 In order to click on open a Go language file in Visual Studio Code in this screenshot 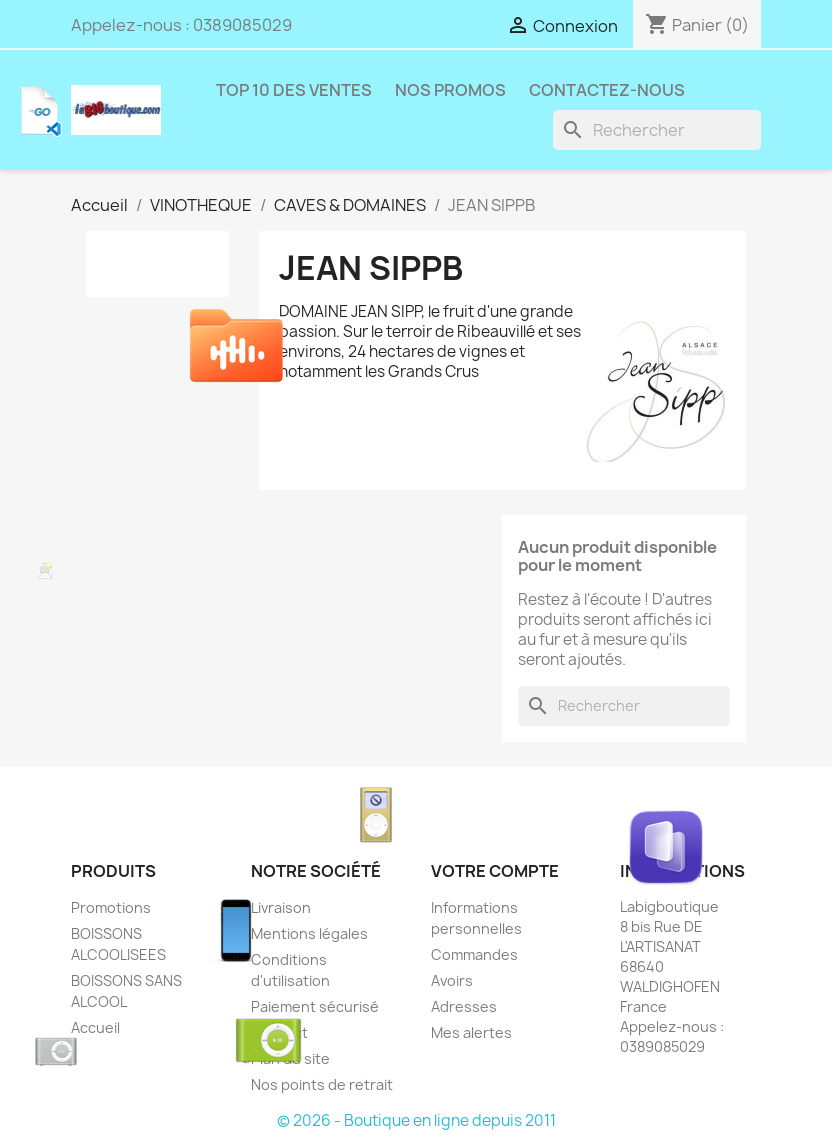, I will do `click(39, 111)`.